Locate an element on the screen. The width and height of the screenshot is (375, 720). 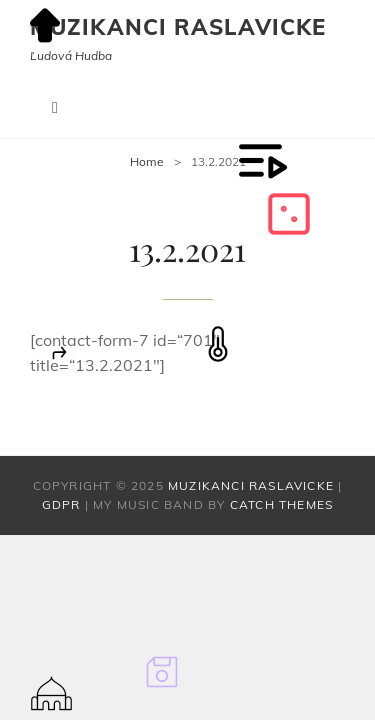
view current temperature is located at coordinates (218, 344).